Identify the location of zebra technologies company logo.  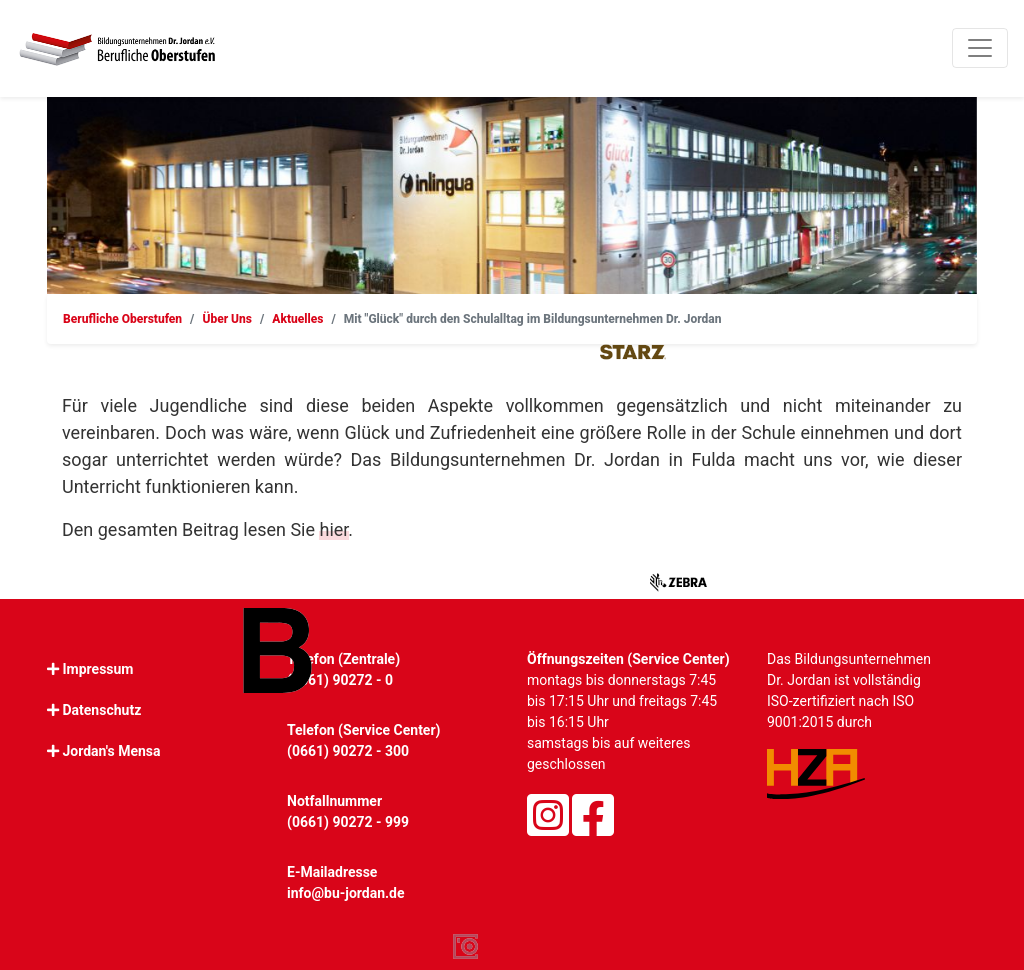
(678, 582).